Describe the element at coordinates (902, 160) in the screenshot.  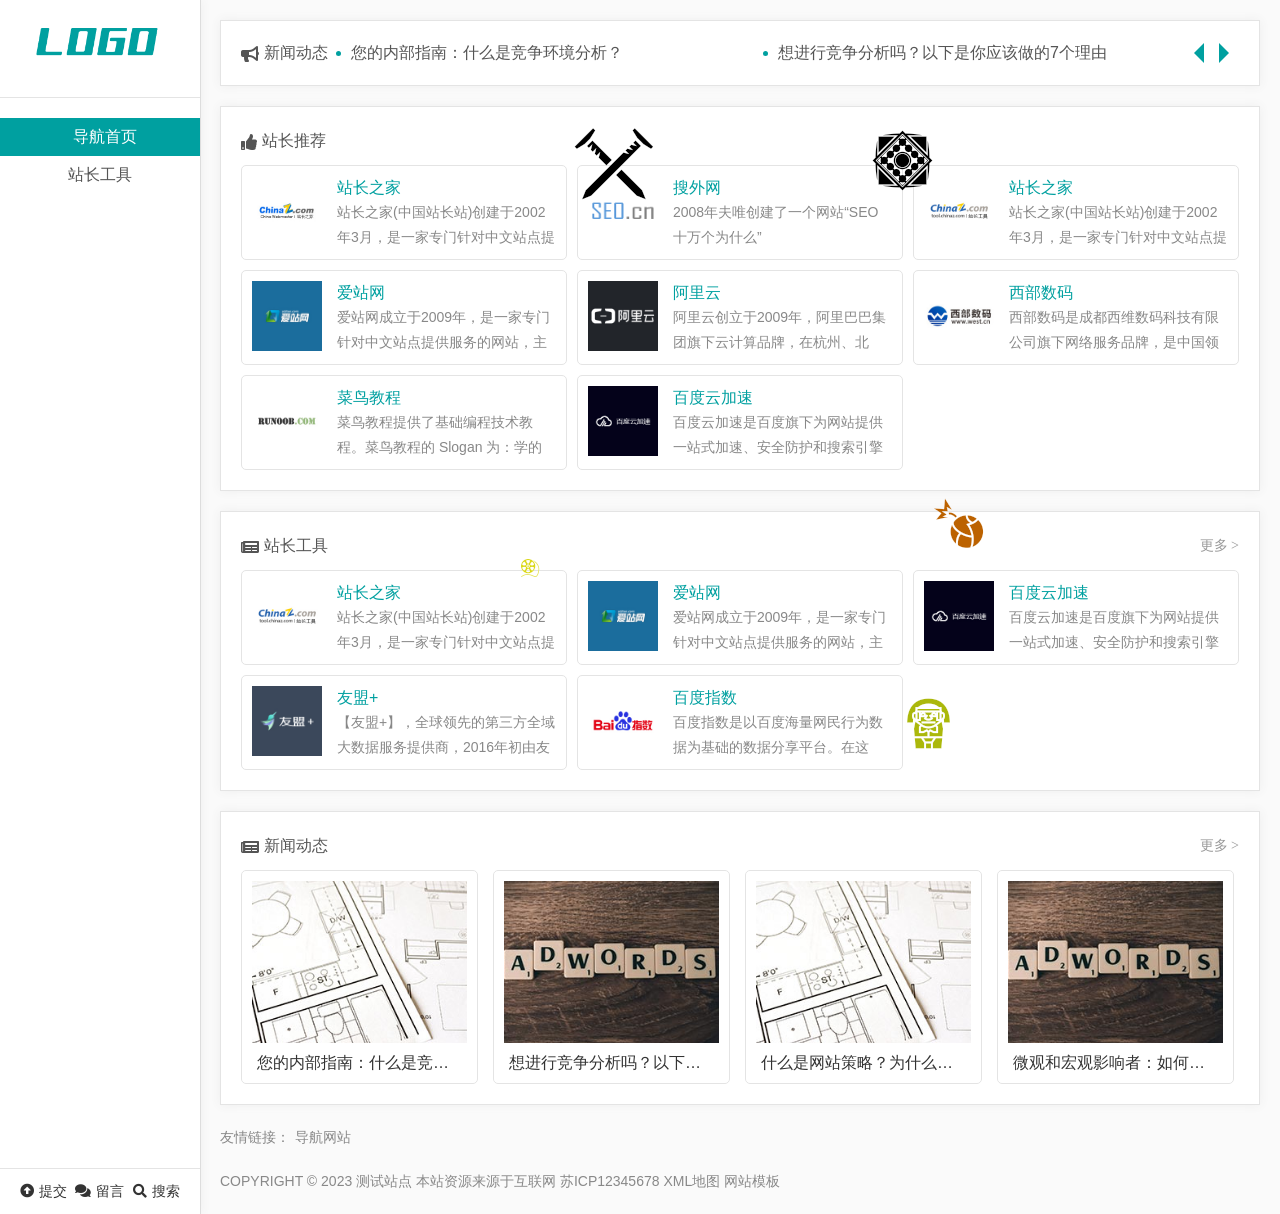
I see `decorative geometric pattern or badge element` at that location.